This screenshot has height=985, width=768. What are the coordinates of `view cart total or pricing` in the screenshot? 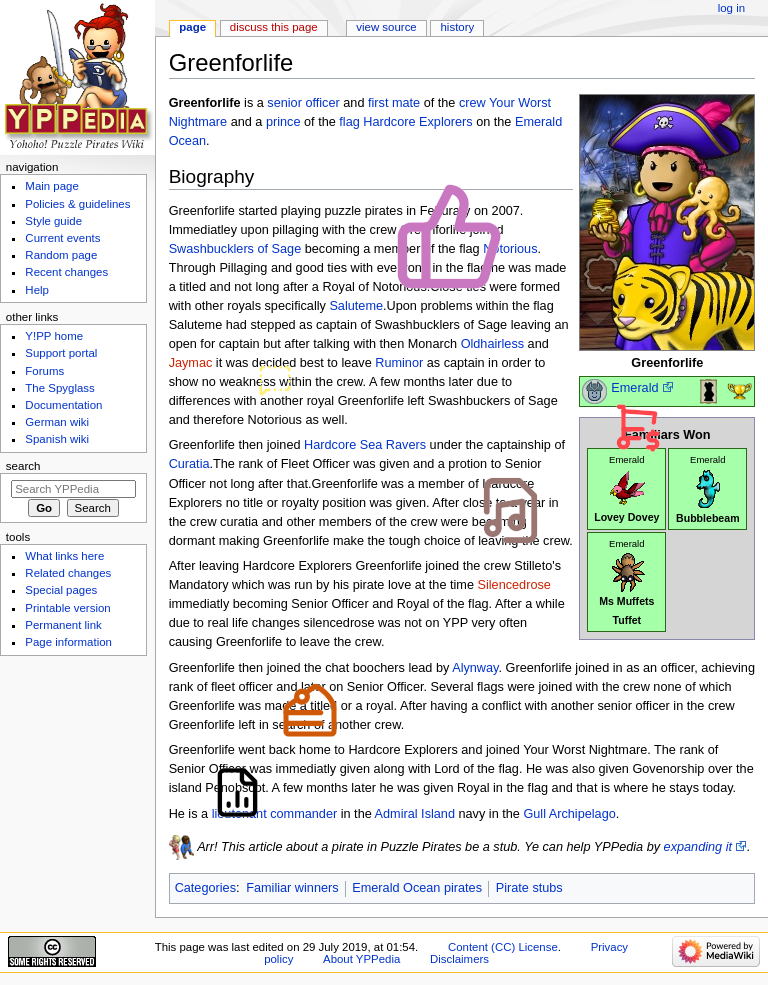 It's located at (637, 427).